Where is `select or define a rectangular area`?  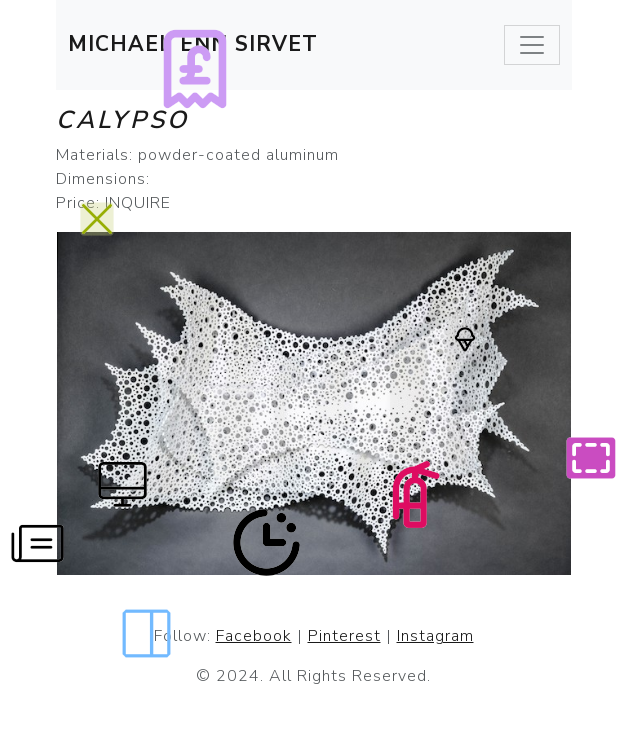 select or define a rectangular area is located at coordinates (591, 458).